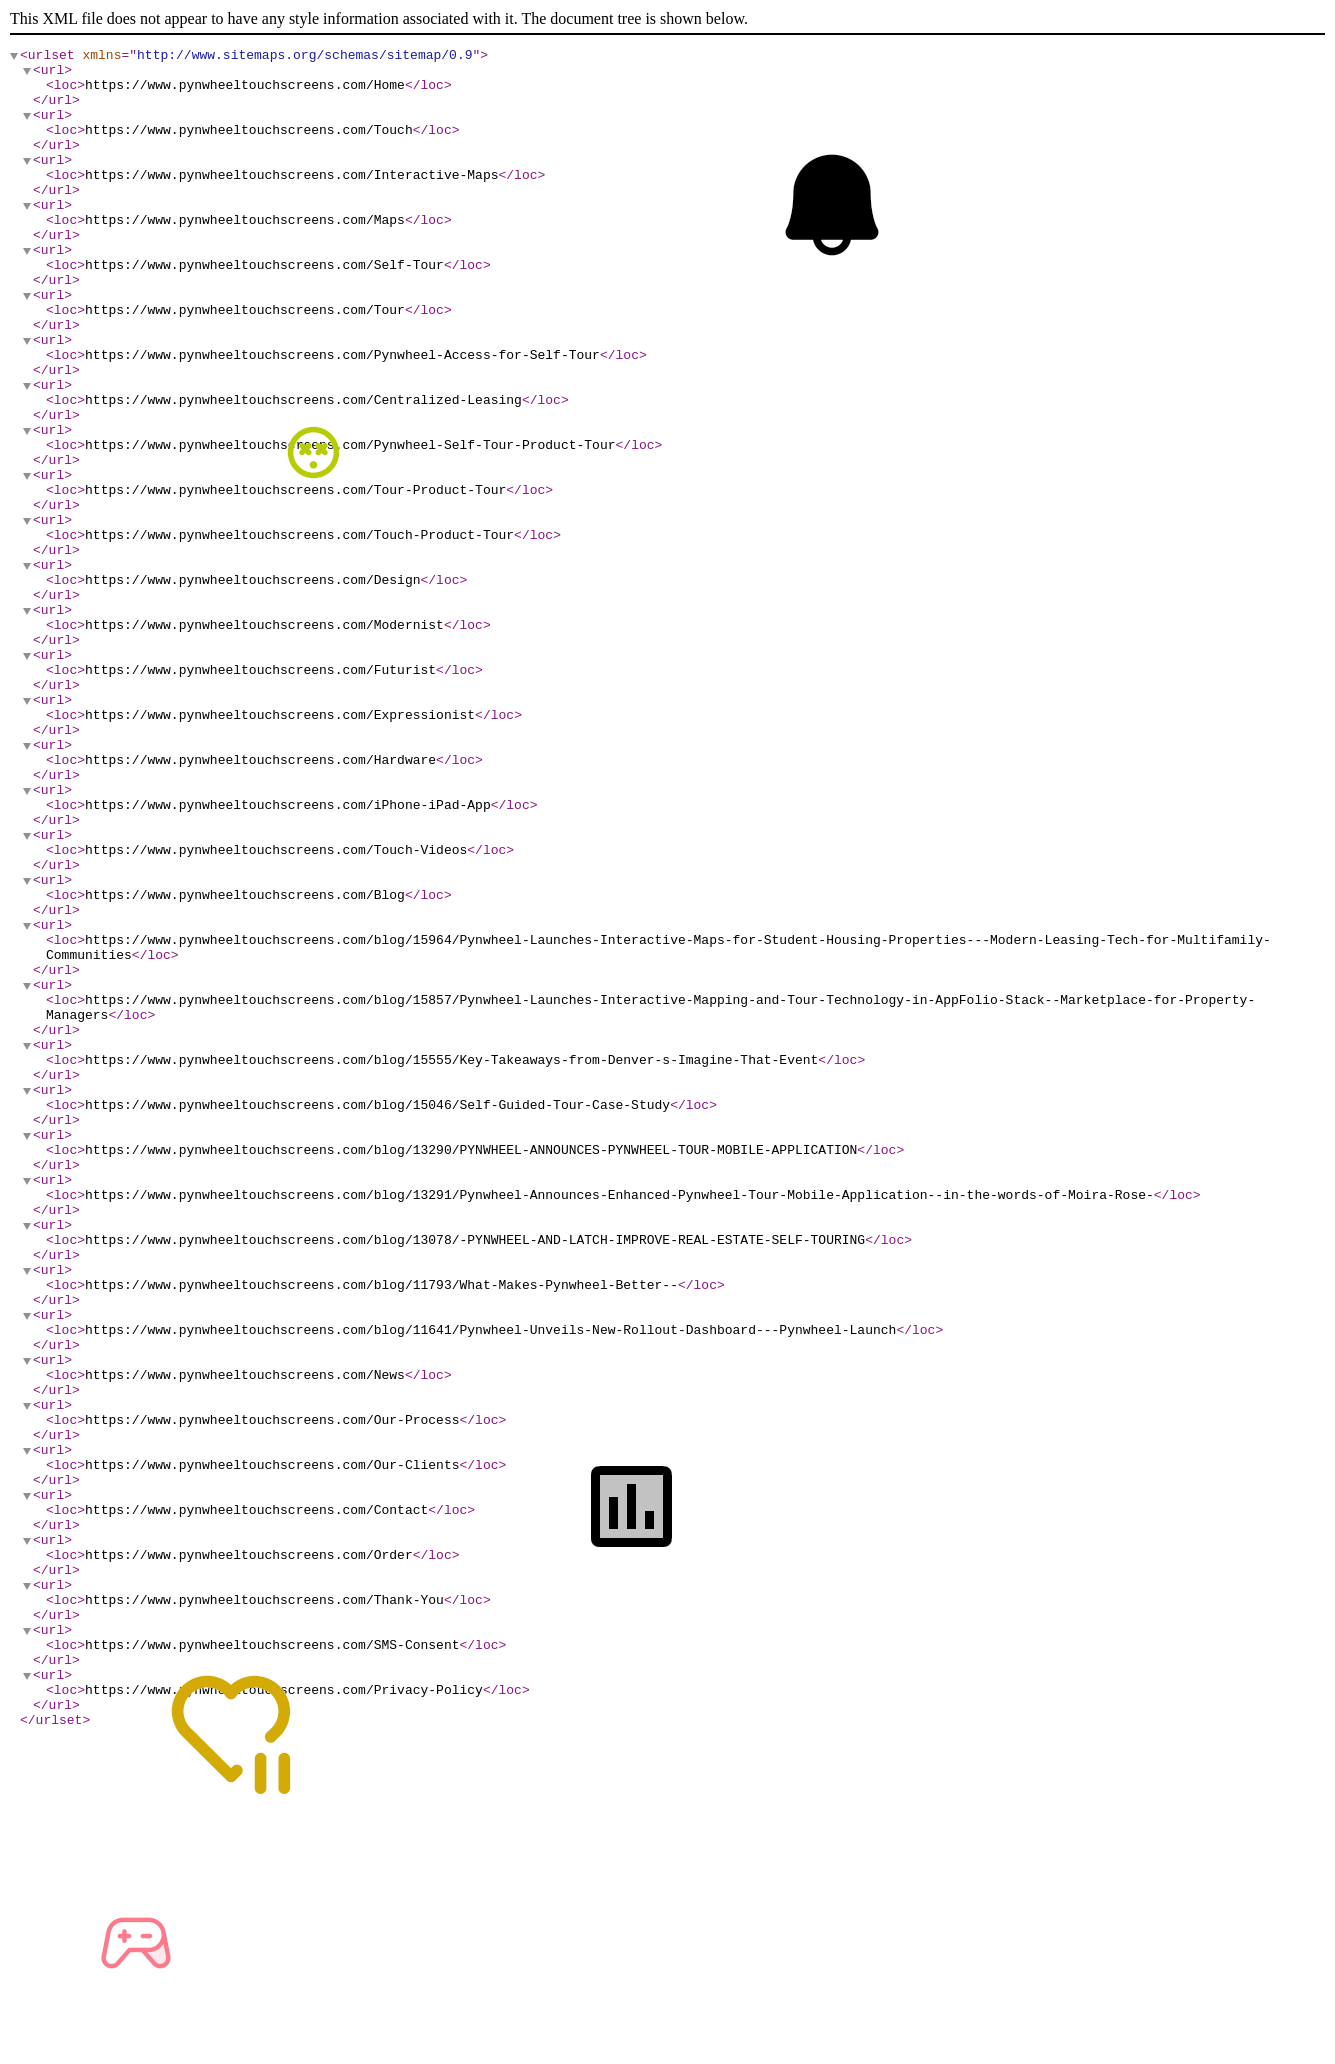 Image resolution: width=1335 pixels, height=2064 pixels. Describe the element at coordinates (631, 1506) in the screenshot. I see `insert a chart or graph into a document` at that location.